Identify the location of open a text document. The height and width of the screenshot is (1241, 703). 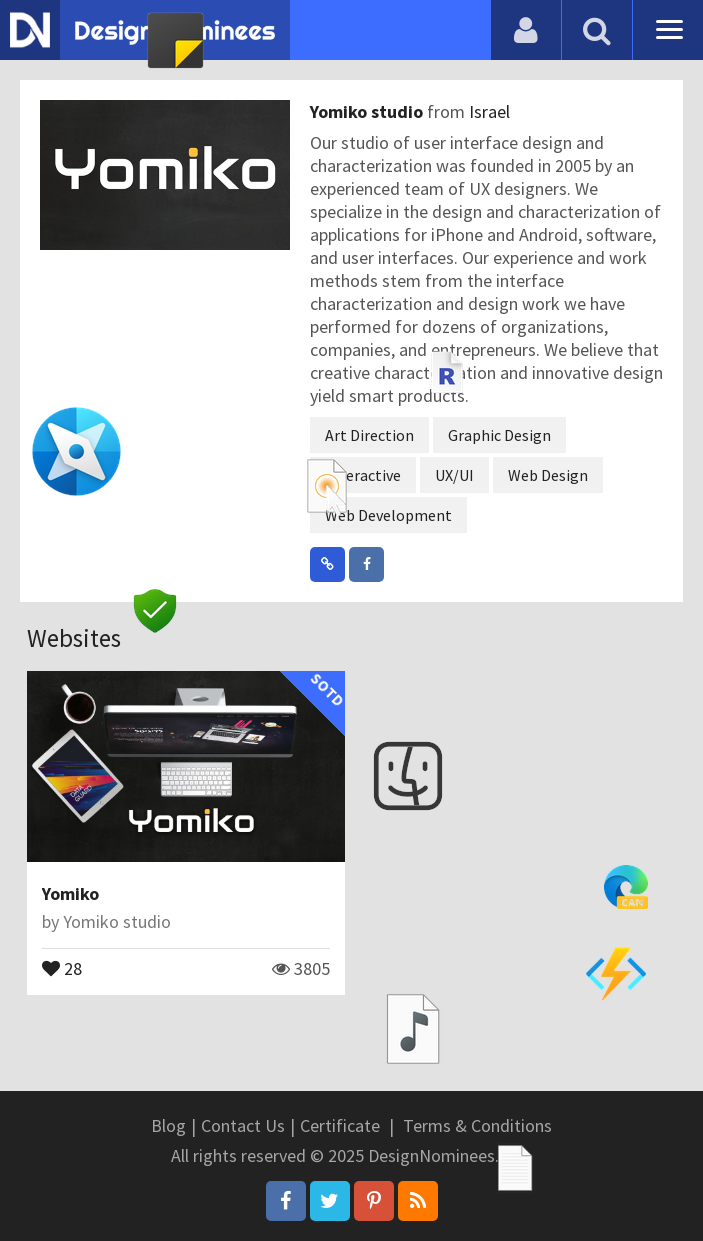
(515, 1168).